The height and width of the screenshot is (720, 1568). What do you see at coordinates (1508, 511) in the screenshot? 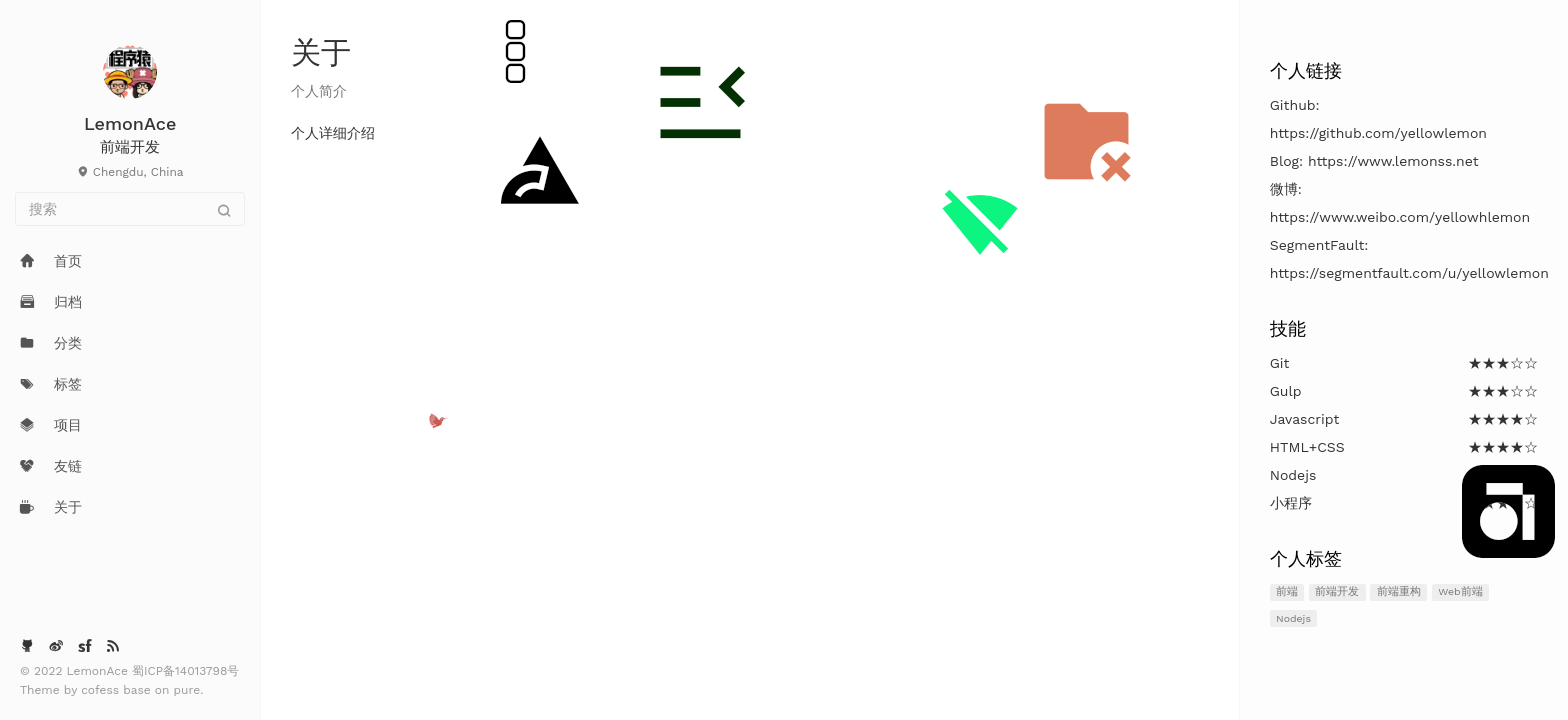
I see `open the Anytype app` at bounding box center [1508, 511].